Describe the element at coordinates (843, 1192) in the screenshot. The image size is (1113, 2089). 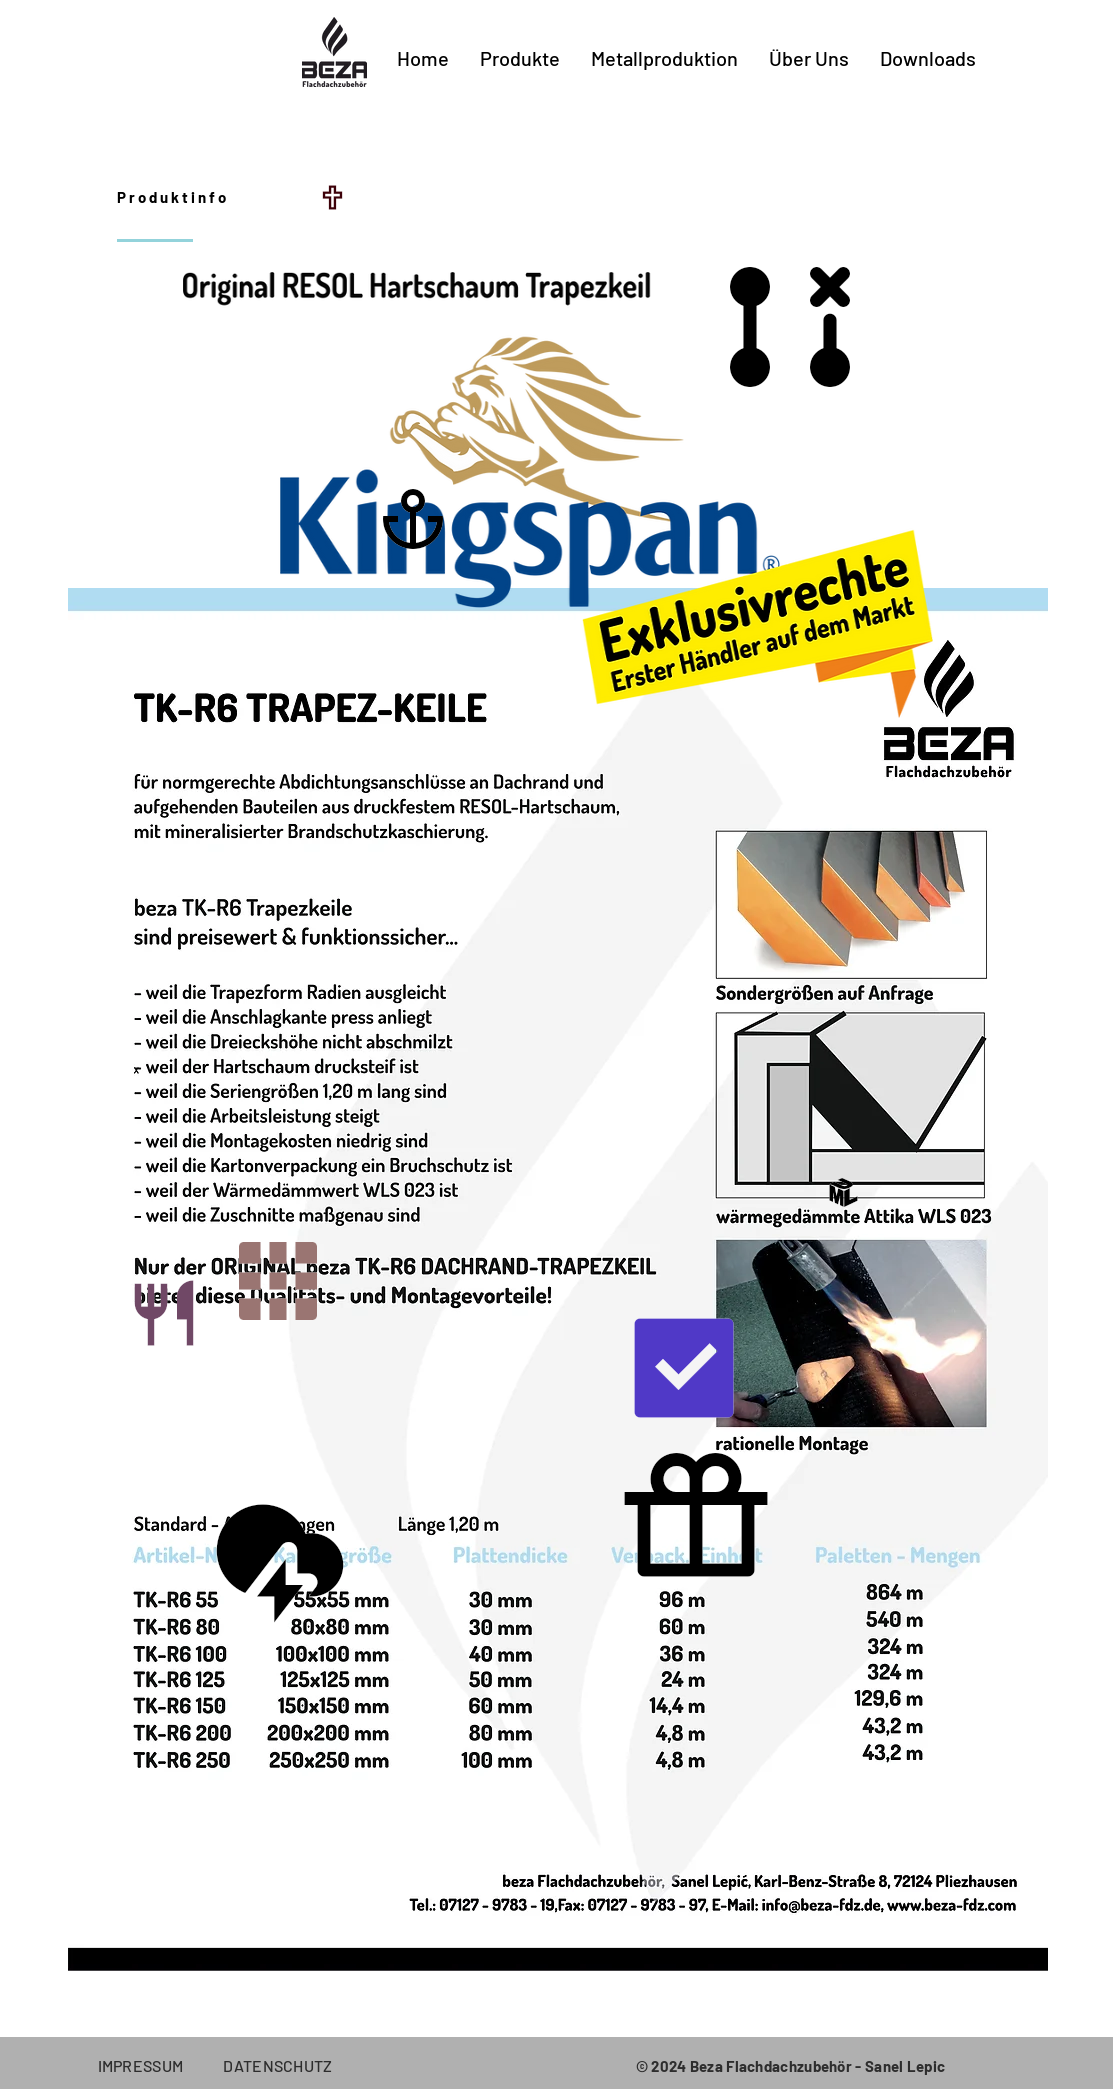
I see `indicates UML (Unified Modeling Language) diagram support` at that location.